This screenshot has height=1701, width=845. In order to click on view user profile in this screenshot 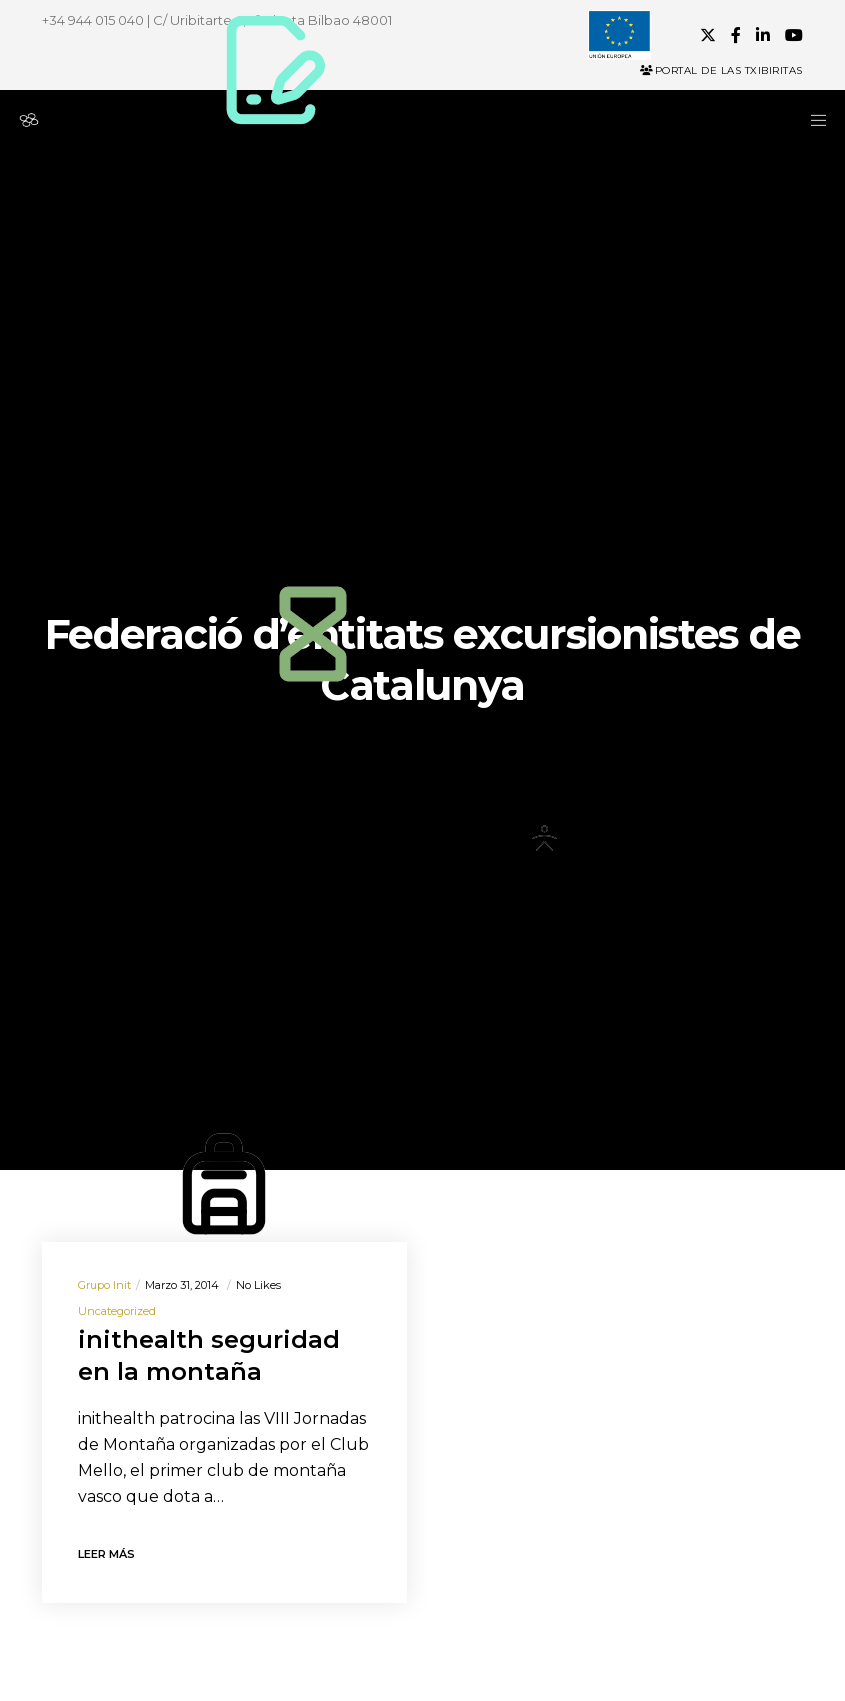, I will do `click(544, 838)`.